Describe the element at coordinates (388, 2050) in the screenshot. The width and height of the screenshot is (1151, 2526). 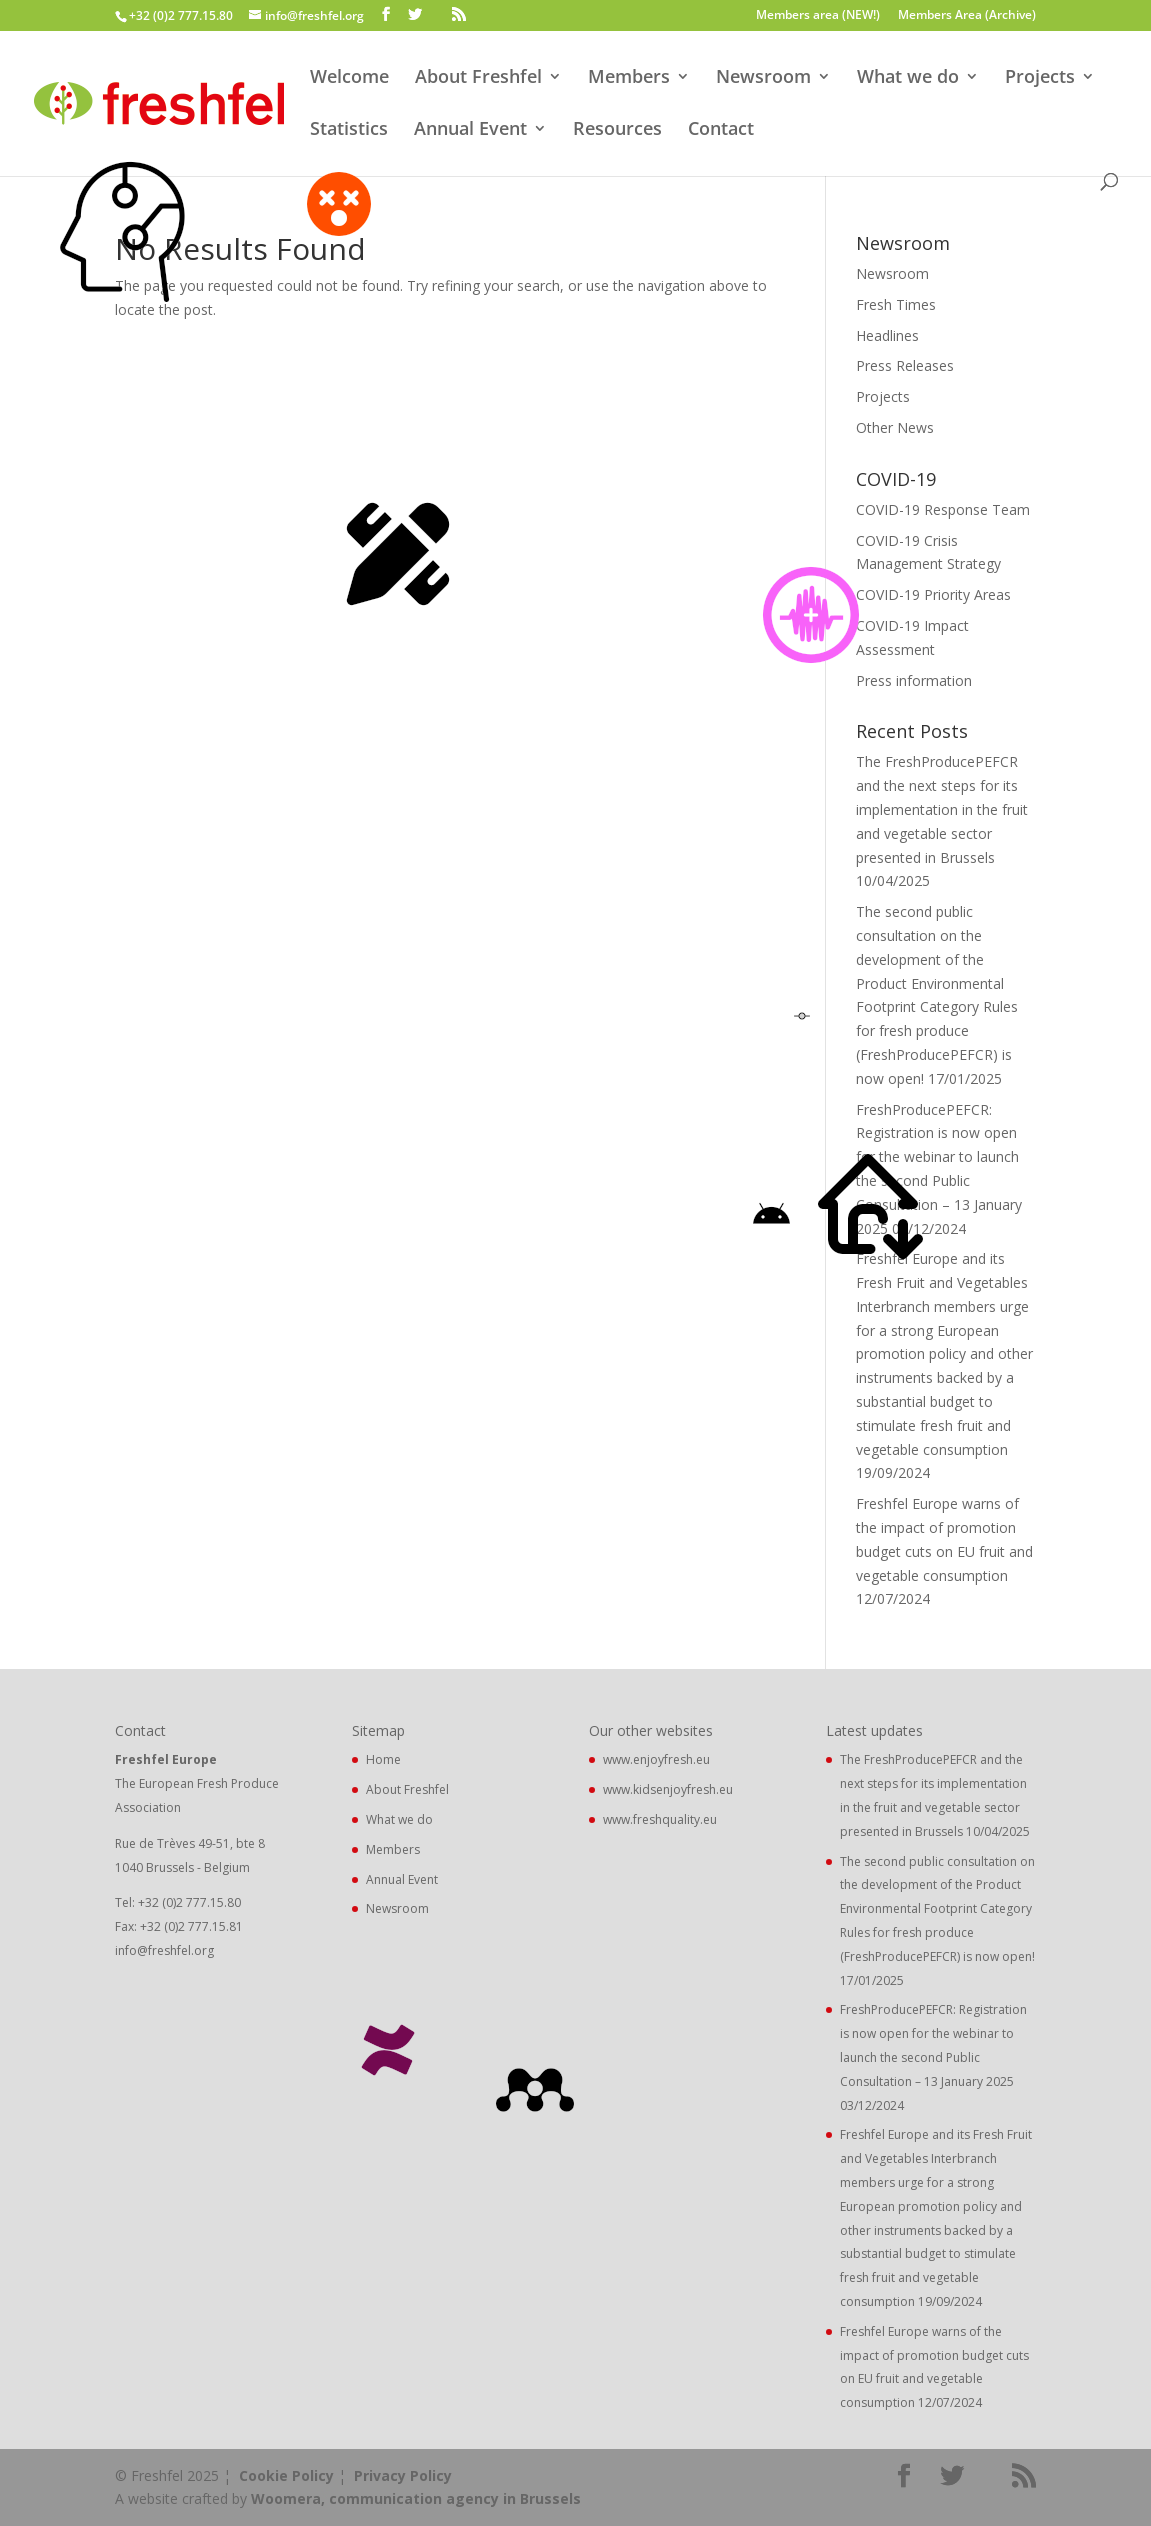
I see `open Confluence workspace` at that location.